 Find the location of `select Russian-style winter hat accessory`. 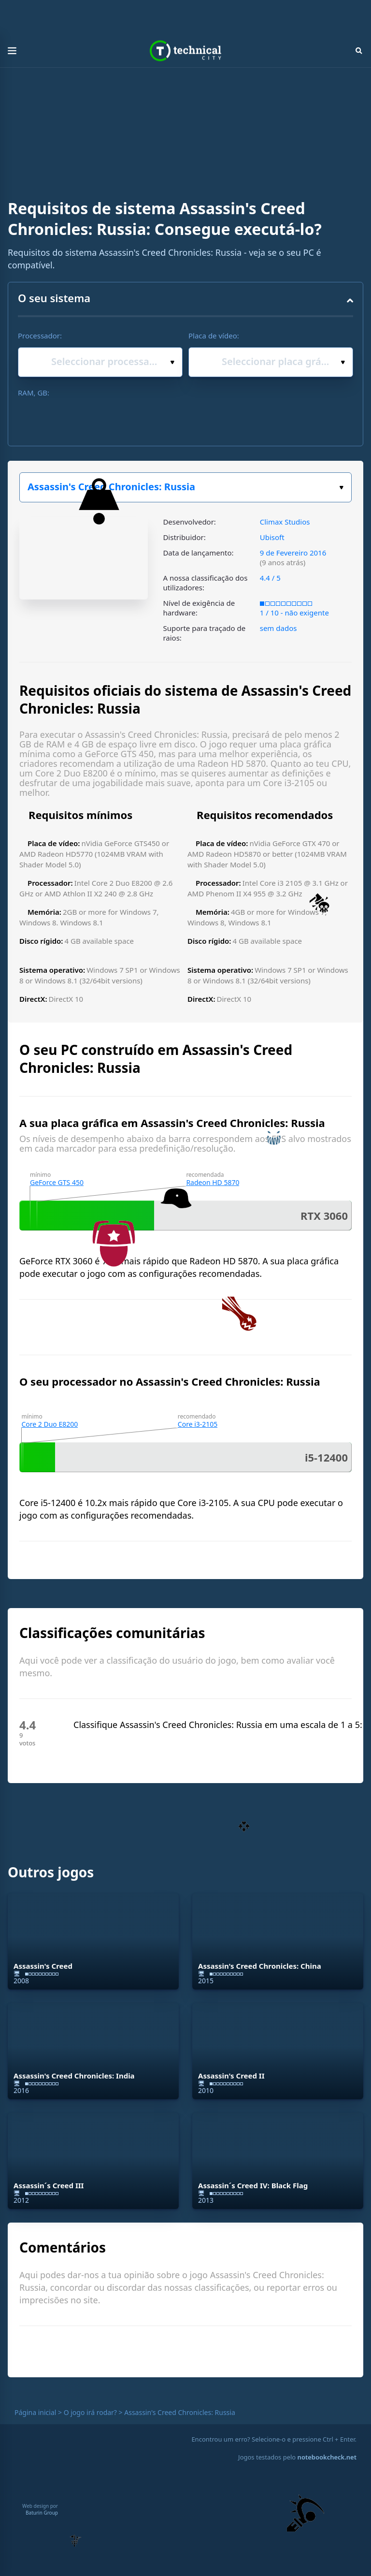

select Russian-style winter hat accessory is located at coordinates (114, 1243).